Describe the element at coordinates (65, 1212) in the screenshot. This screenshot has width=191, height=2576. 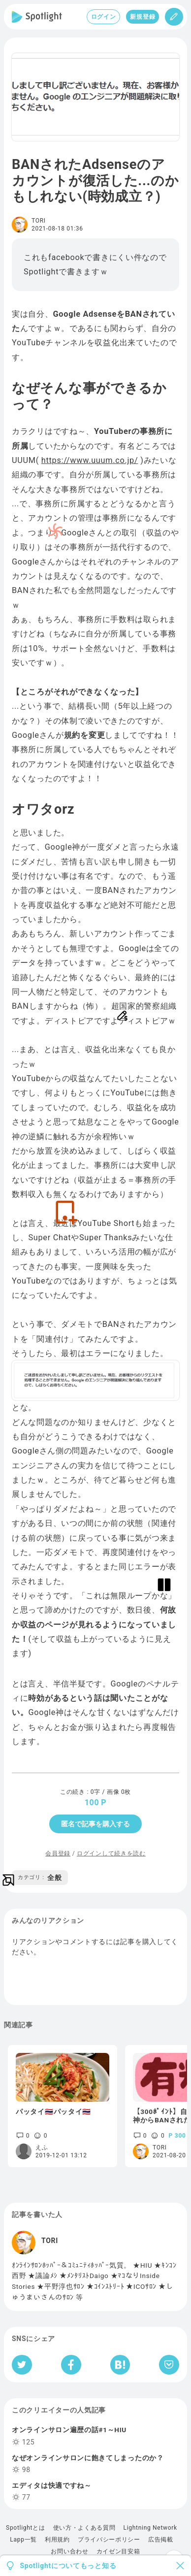
I see `add a new tablet device` at that location.